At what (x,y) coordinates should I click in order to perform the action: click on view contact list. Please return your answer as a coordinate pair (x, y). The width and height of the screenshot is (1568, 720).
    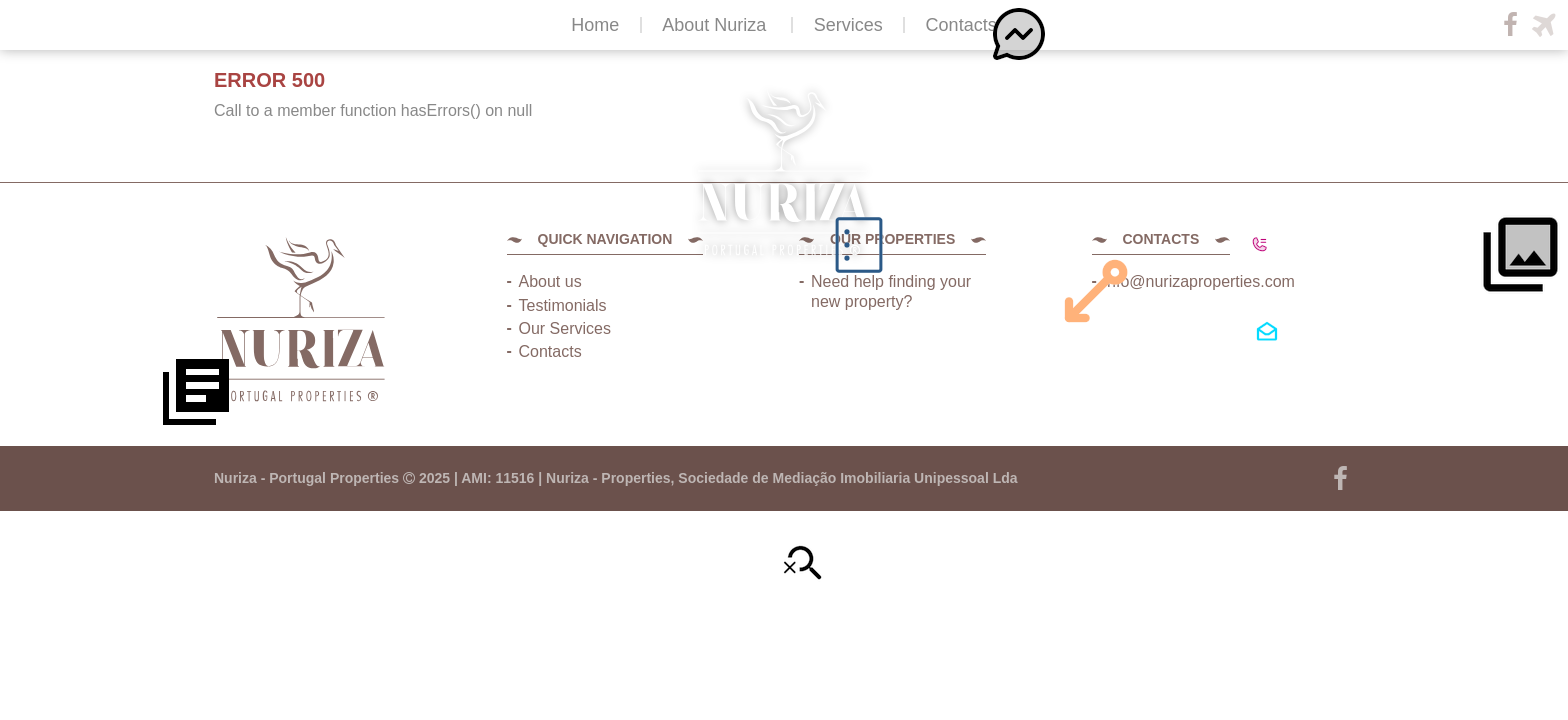
    Looking at the image, I should click on (1260, 244).